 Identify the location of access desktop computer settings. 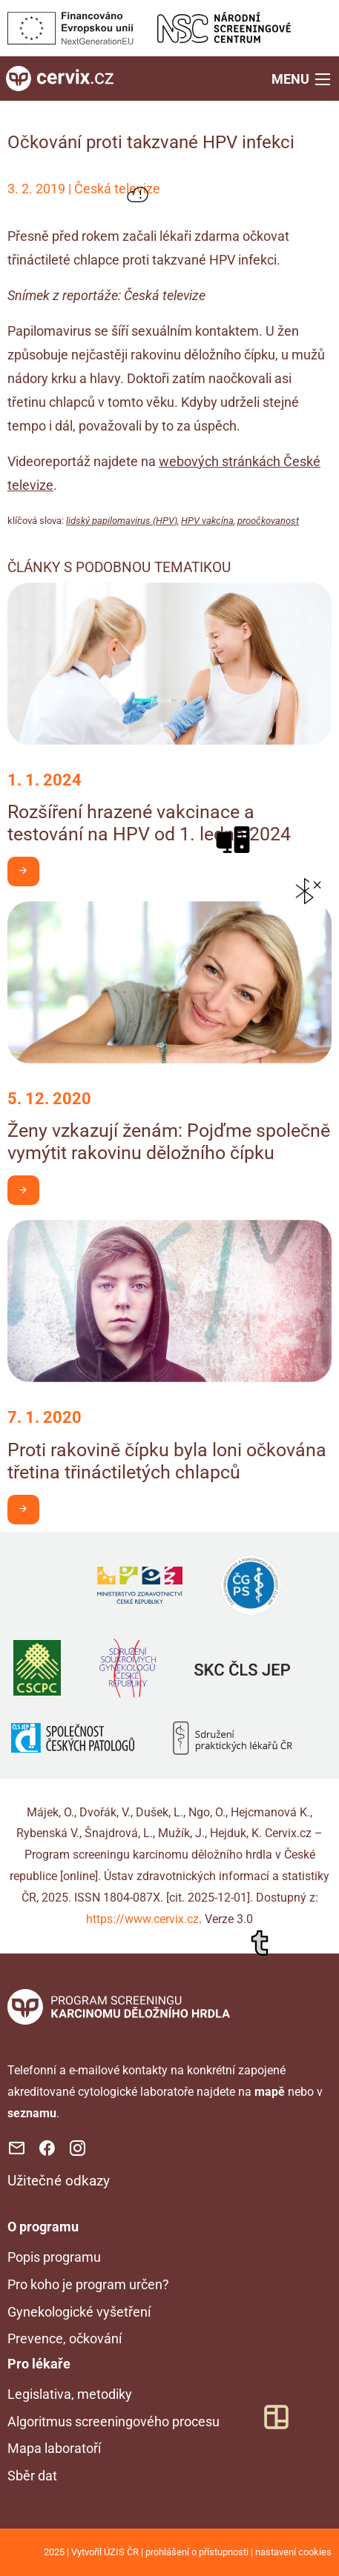
(233, 840).